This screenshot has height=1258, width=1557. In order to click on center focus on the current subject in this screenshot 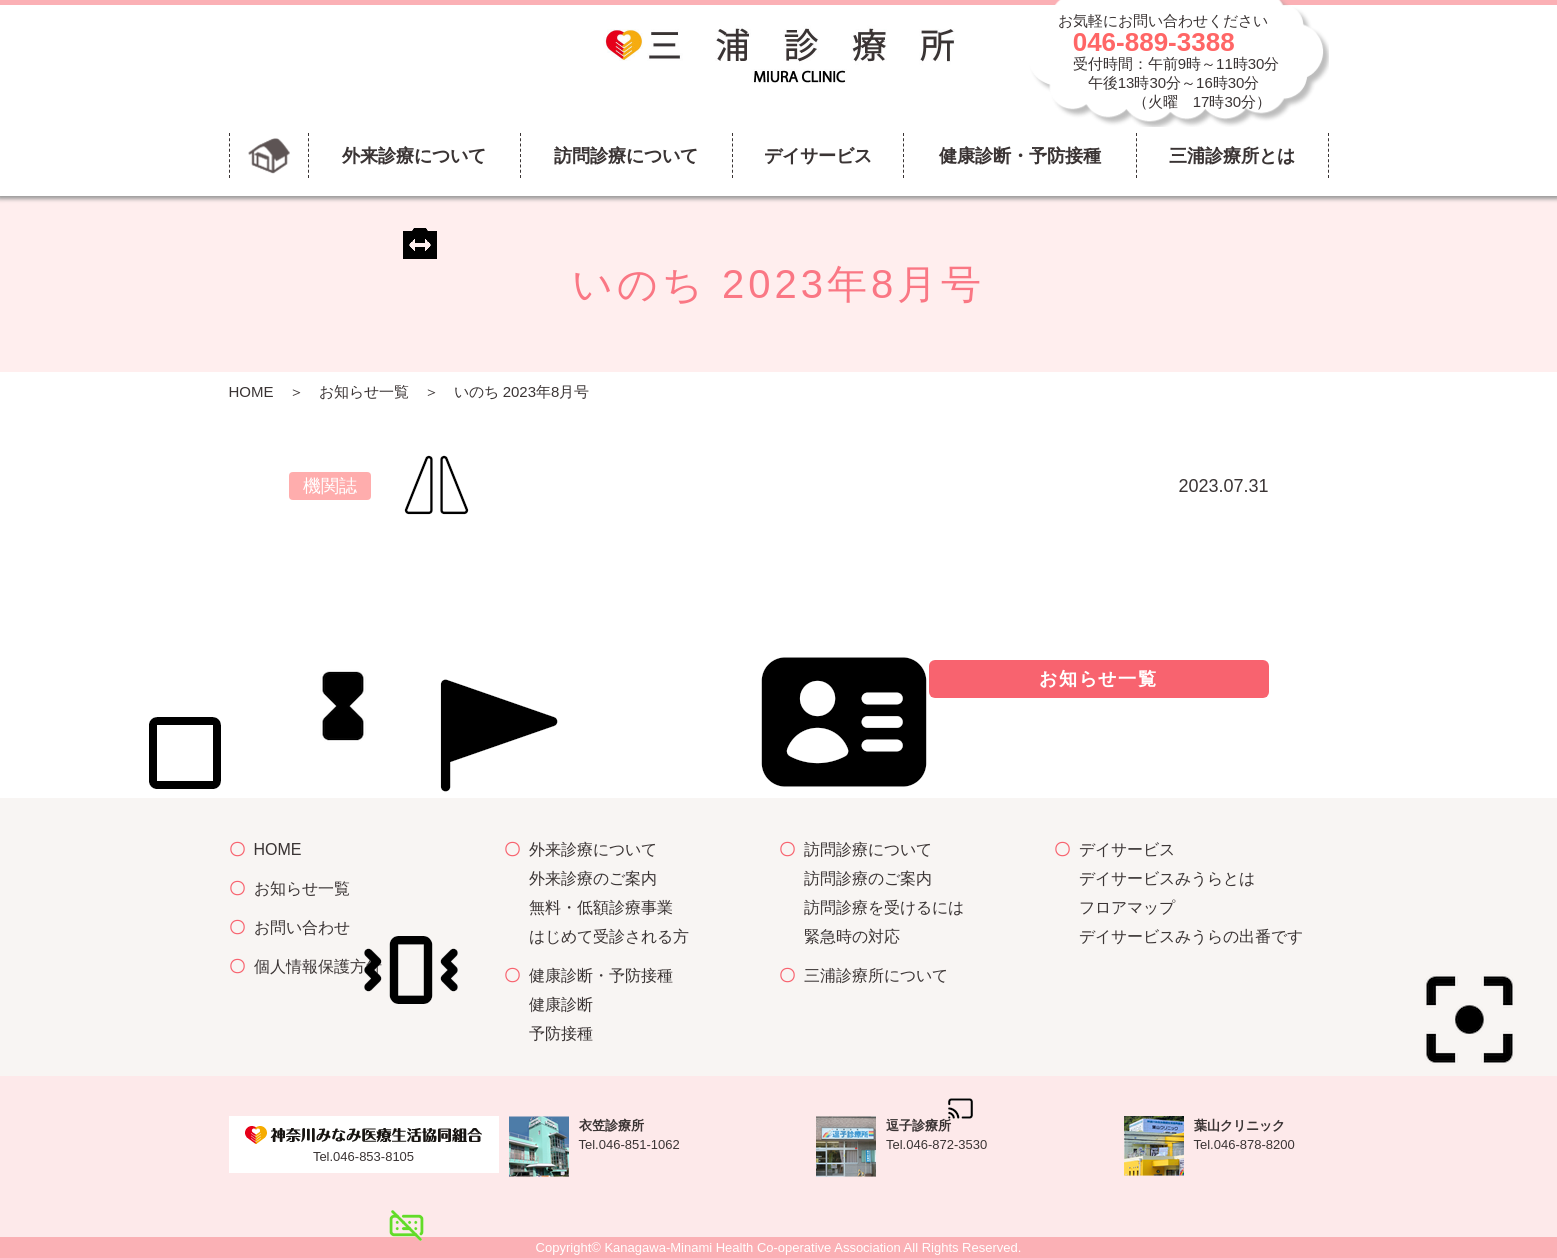, I will do `click(1469, 1019)`.